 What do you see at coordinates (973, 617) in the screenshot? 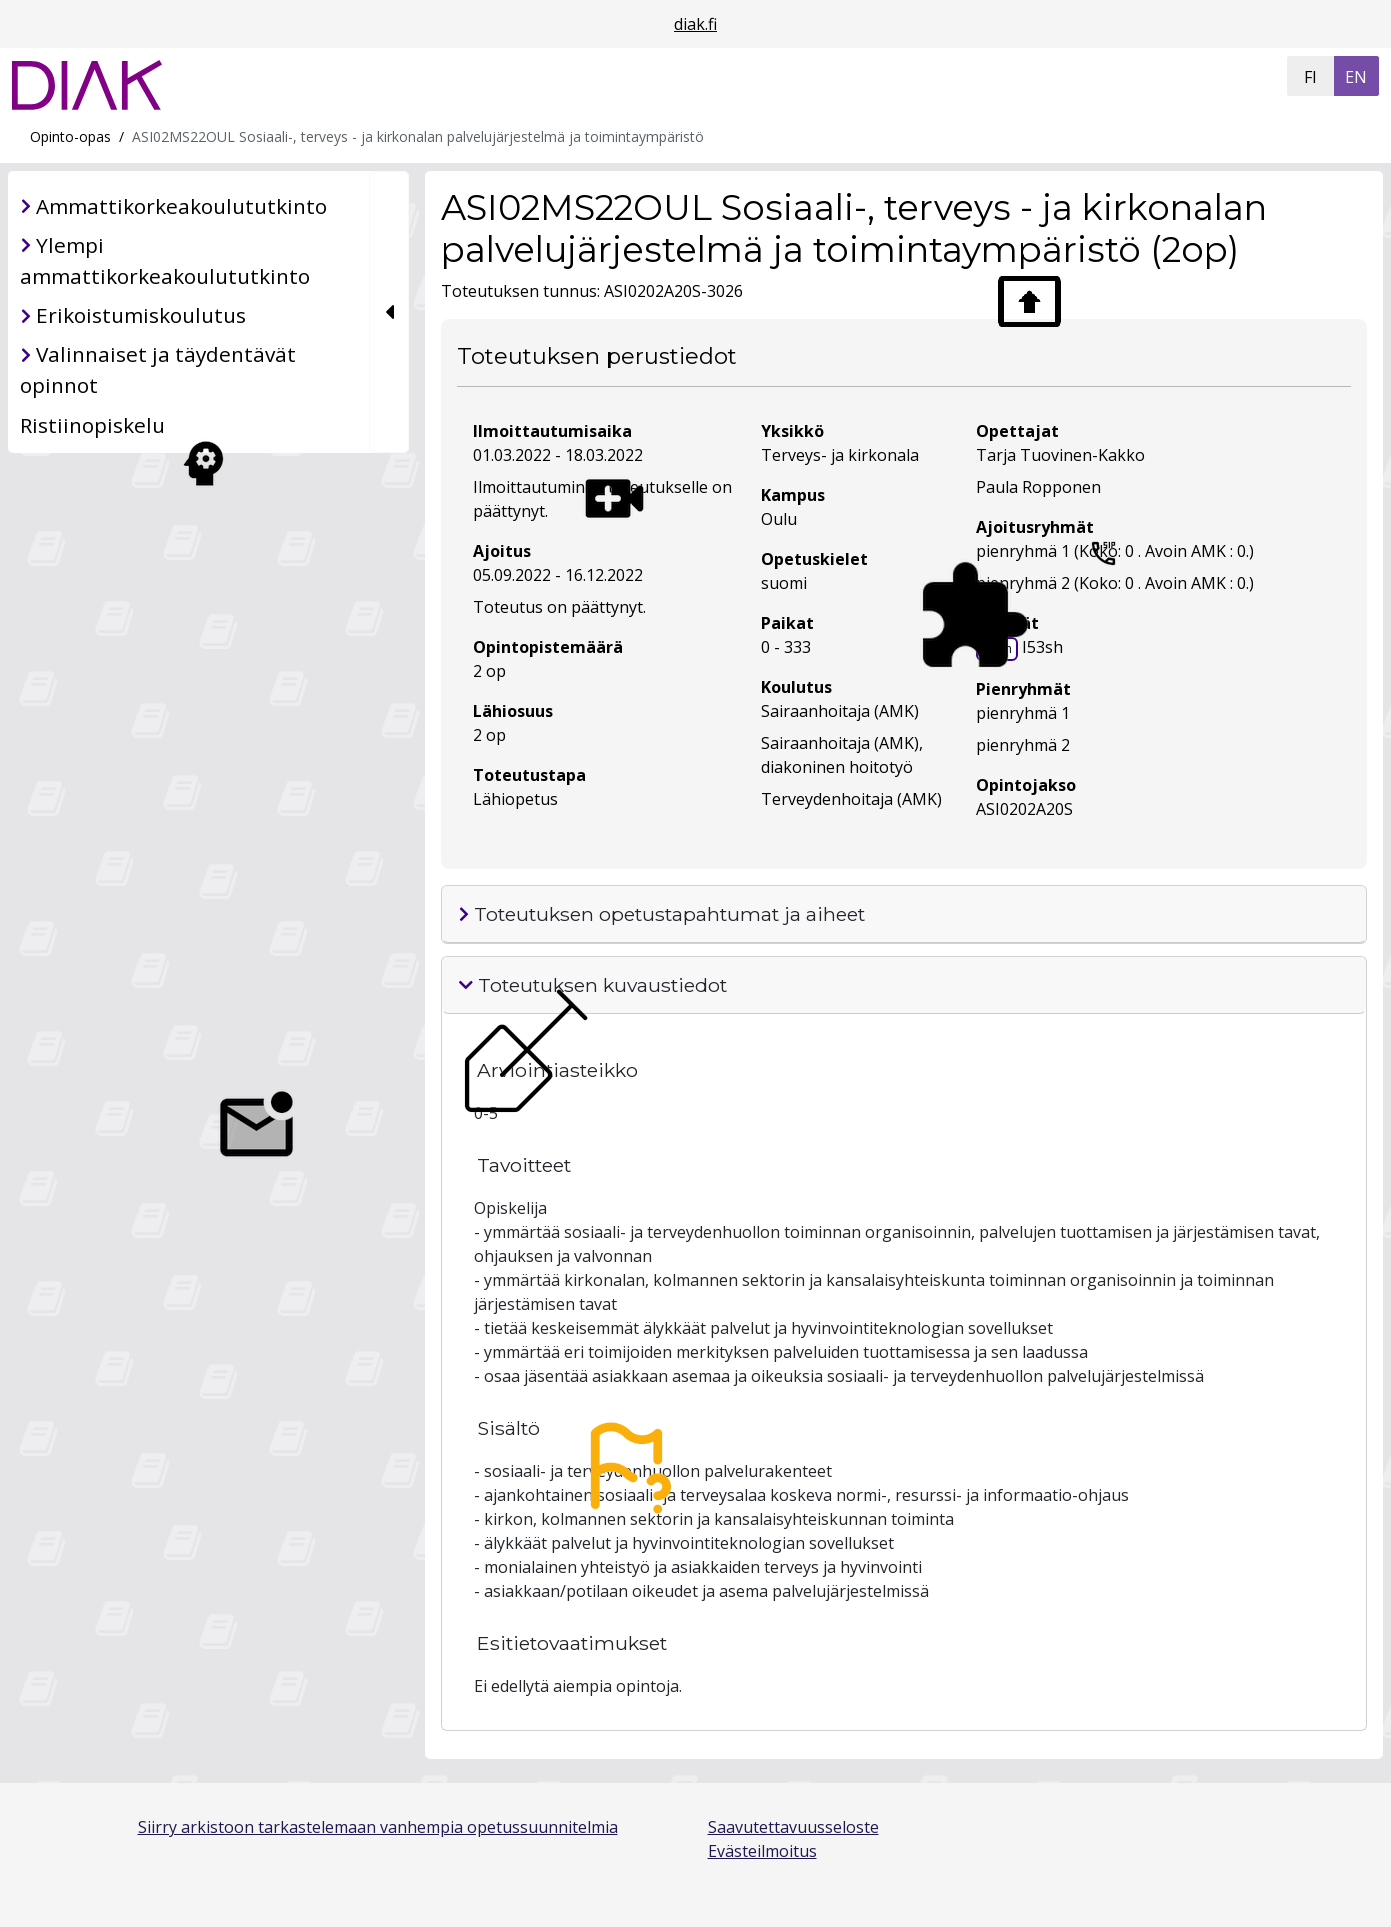
I see `access browser extensions` at bounding box center [973, 617].